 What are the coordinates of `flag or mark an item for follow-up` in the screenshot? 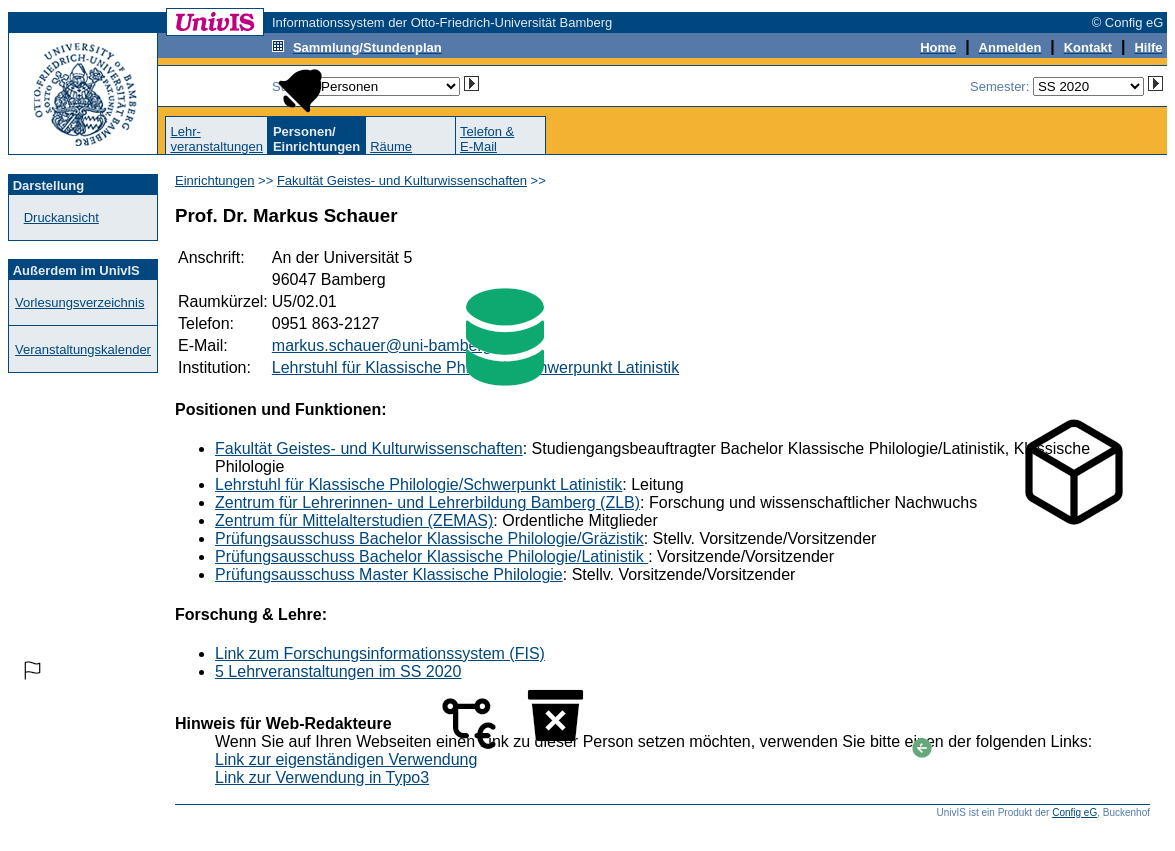 It's located at (32, 670).